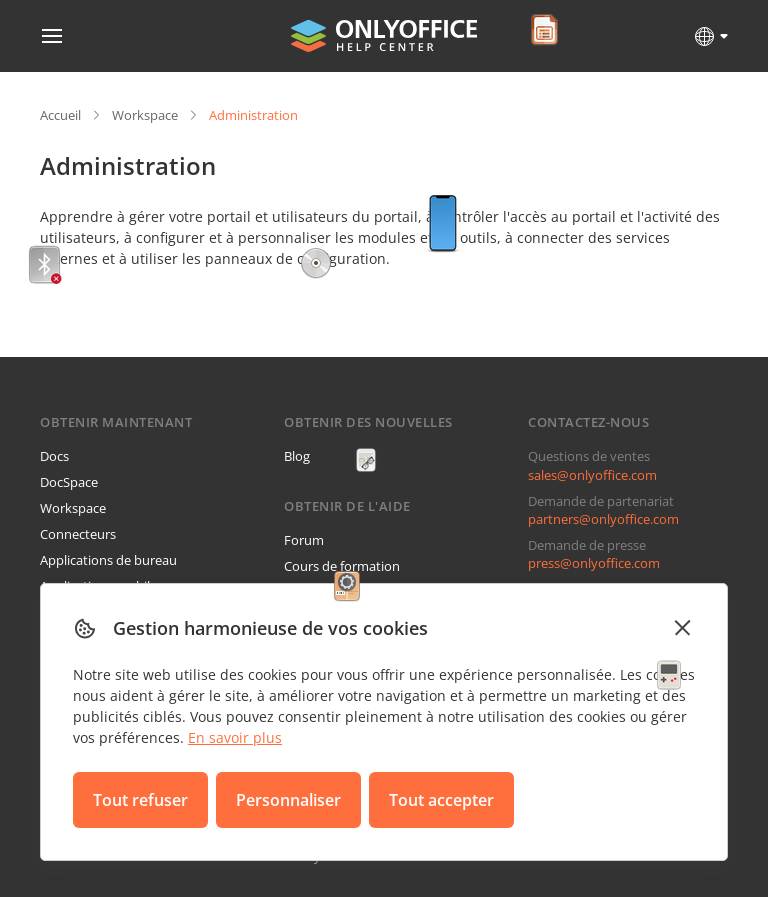  What do you see at coordinates (44, 264) in the screenshot?
I see `bluetooth is currently disabled` at bounding box center [44, 264].